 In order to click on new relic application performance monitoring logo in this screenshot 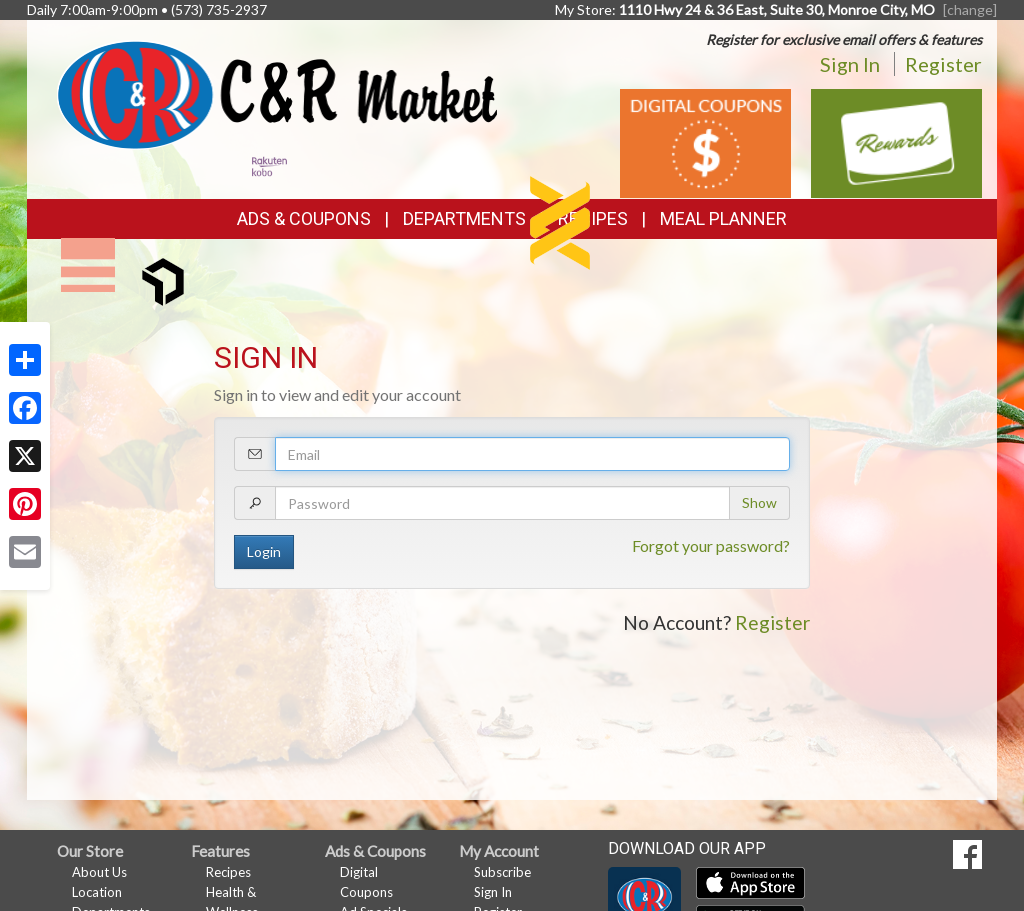, I will do `click(163, 282)`.